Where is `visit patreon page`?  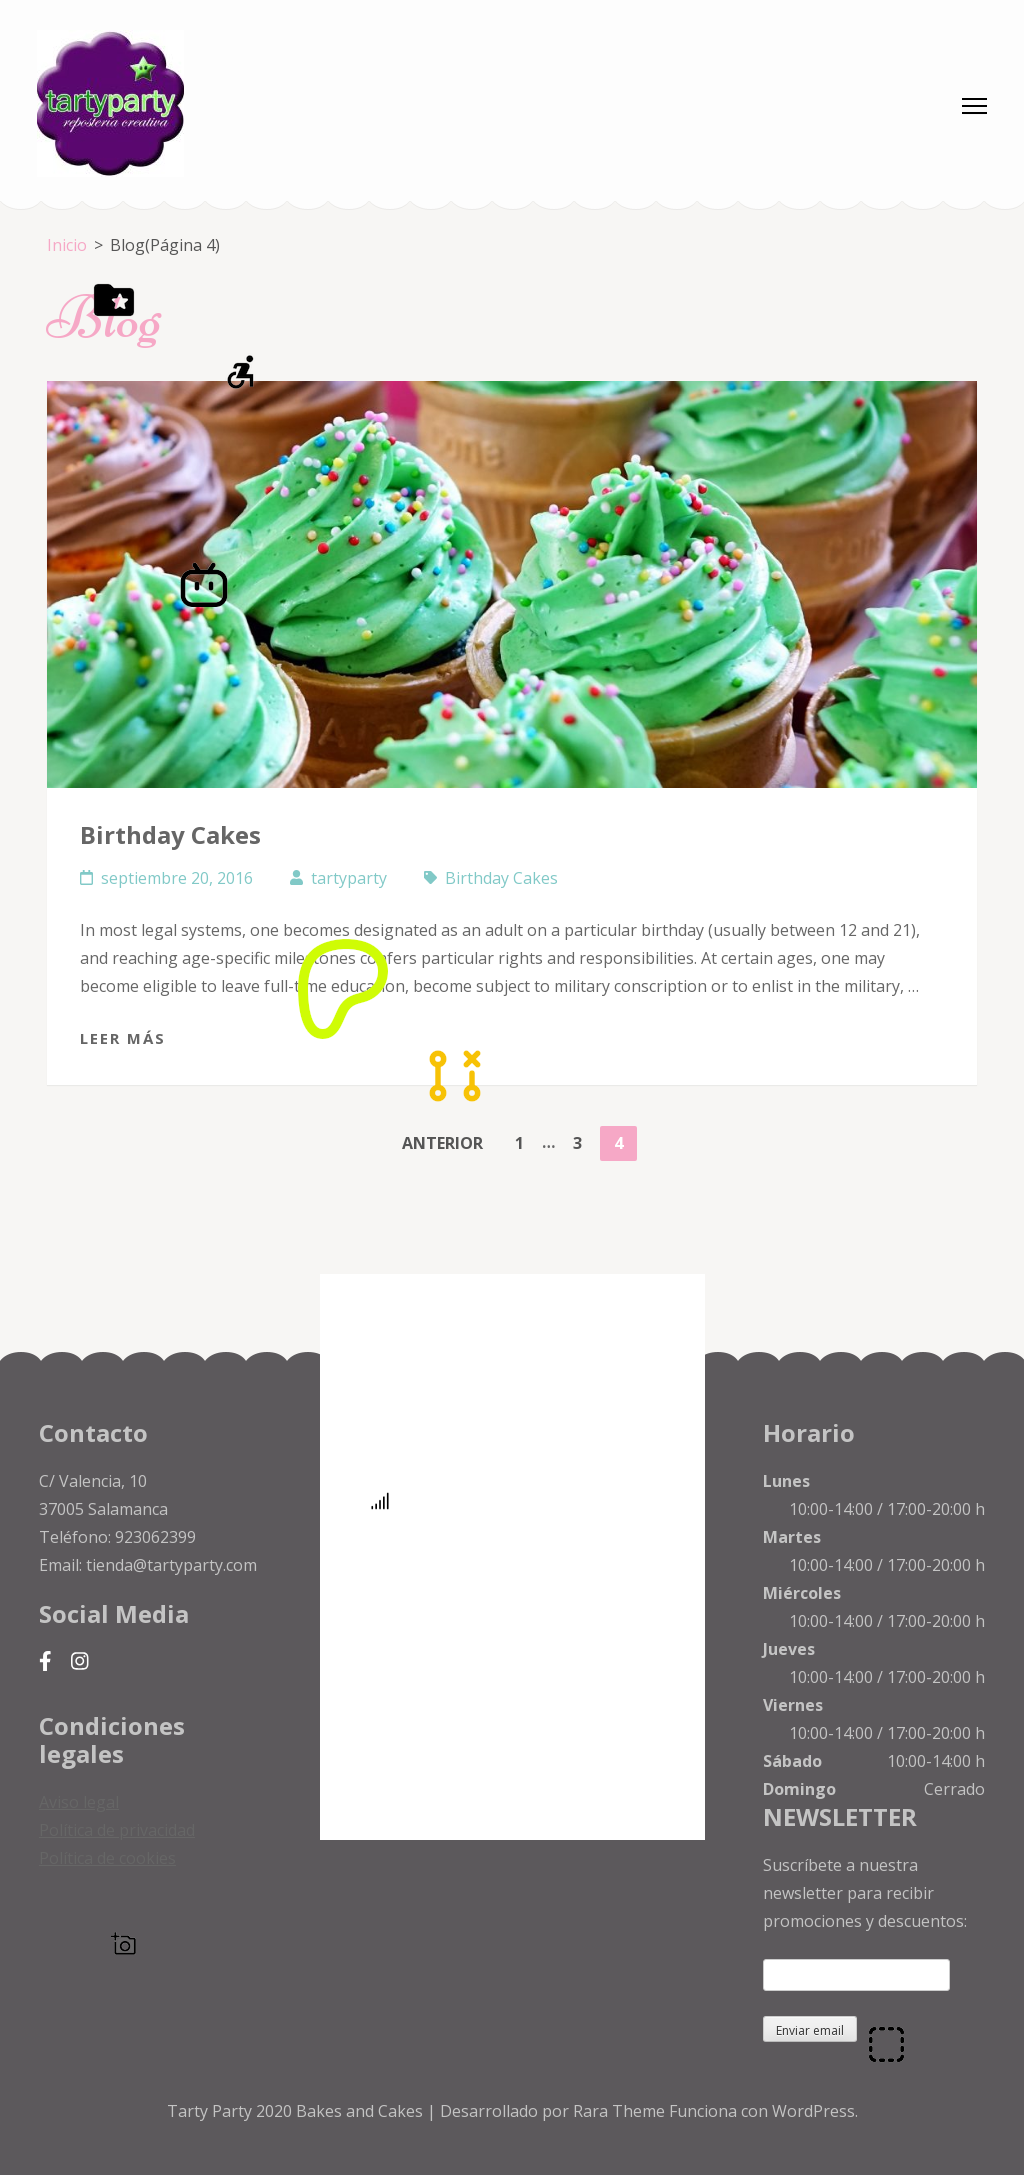
visit patreon page is located at coordinates (343, 989).